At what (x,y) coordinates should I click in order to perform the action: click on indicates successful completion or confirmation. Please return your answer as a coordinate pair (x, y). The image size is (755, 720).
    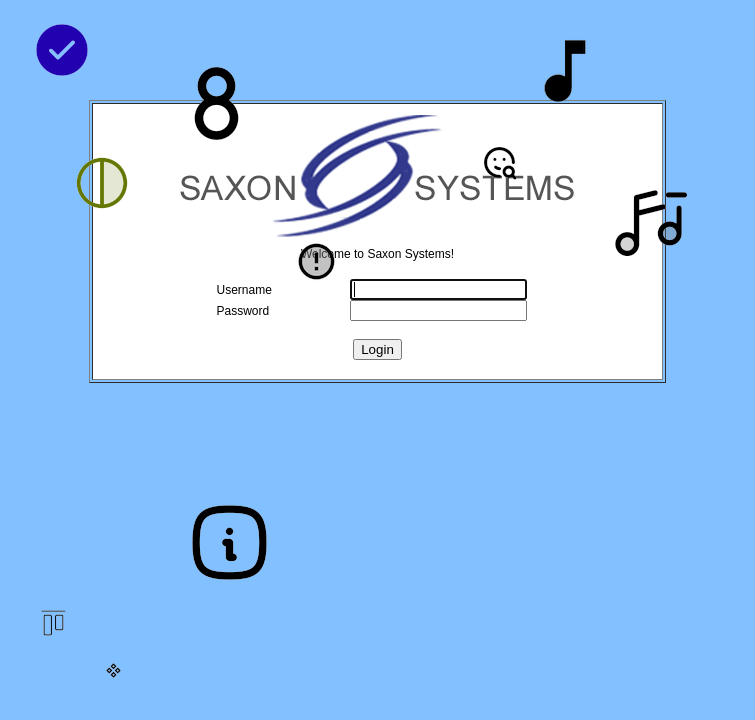
    Looking at the image, I should click on (62, 50).